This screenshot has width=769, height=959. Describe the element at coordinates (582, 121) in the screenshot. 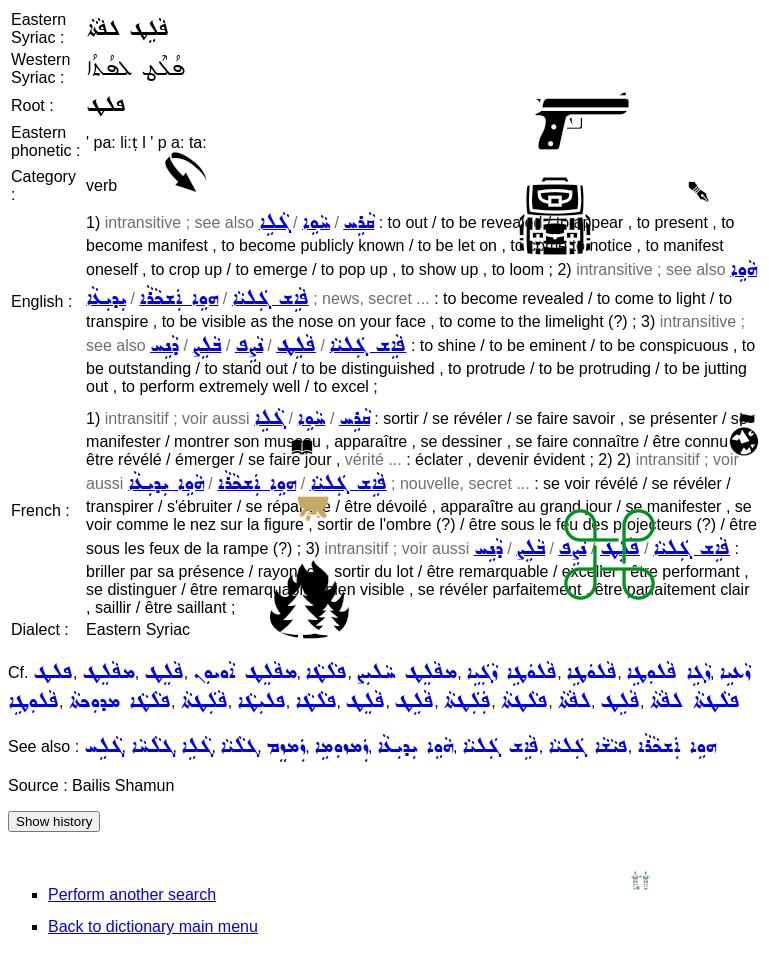

I see `select pistol weapon in game` at that location.